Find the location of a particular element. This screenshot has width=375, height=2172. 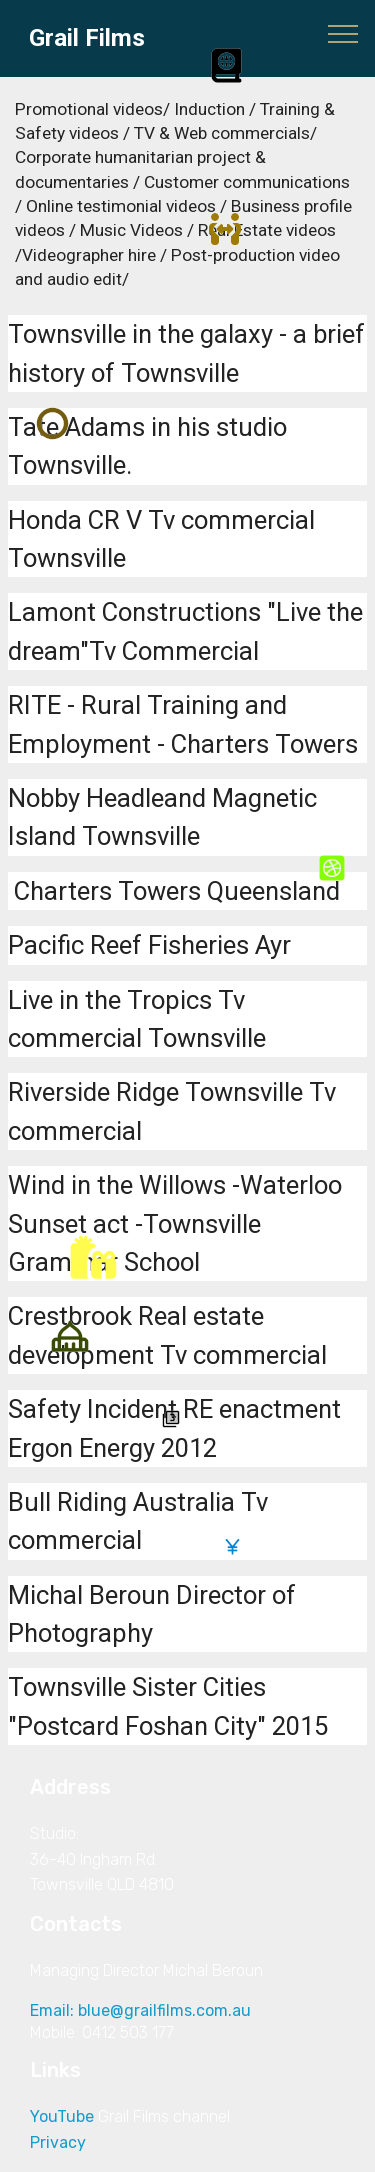

view gifts or rewards is located at coordinates (93, 1258).